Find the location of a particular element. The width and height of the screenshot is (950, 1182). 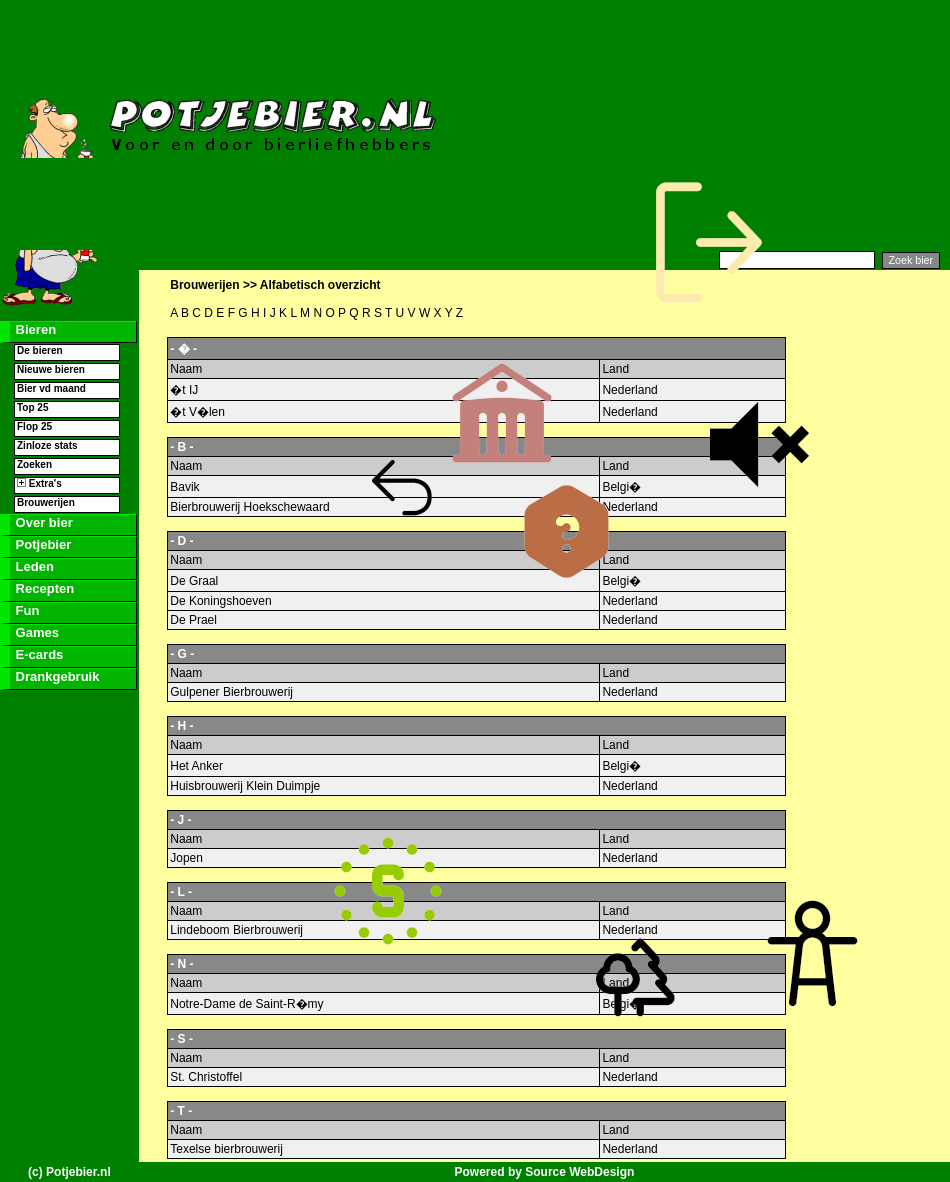

access help or support options is located at coordinates (566, 531).